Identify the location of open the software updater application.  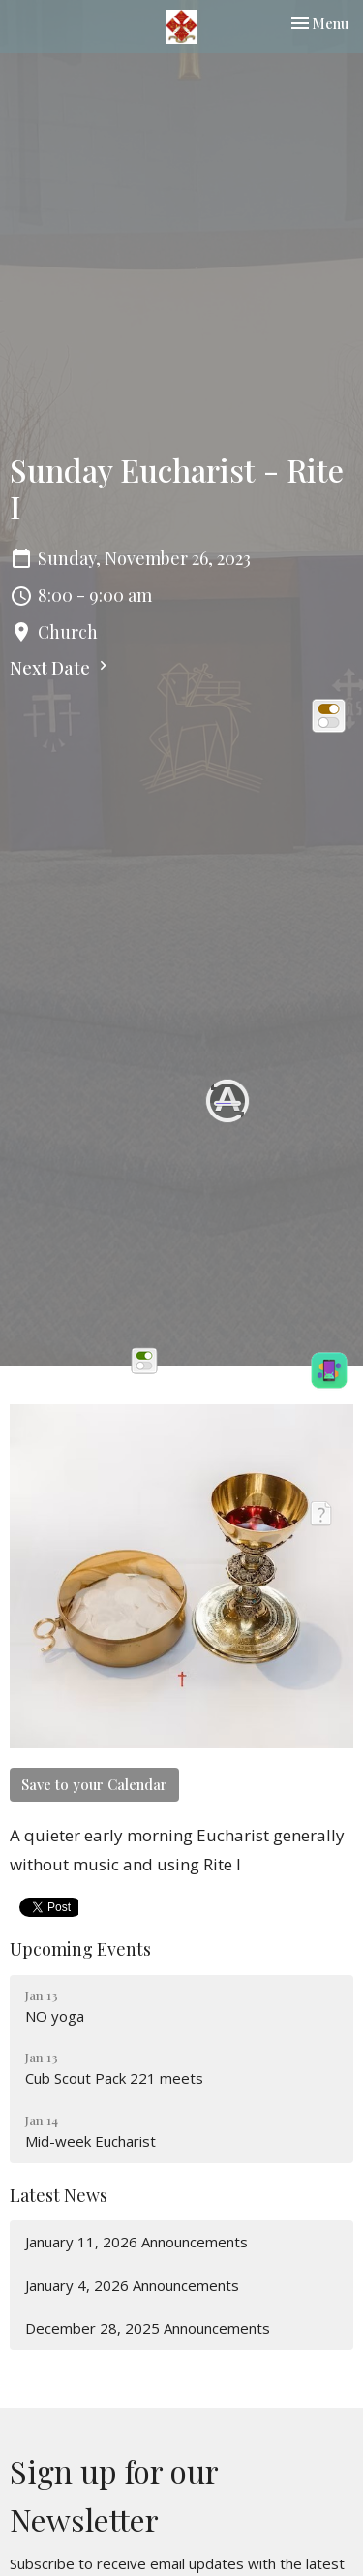
(227, 1101).